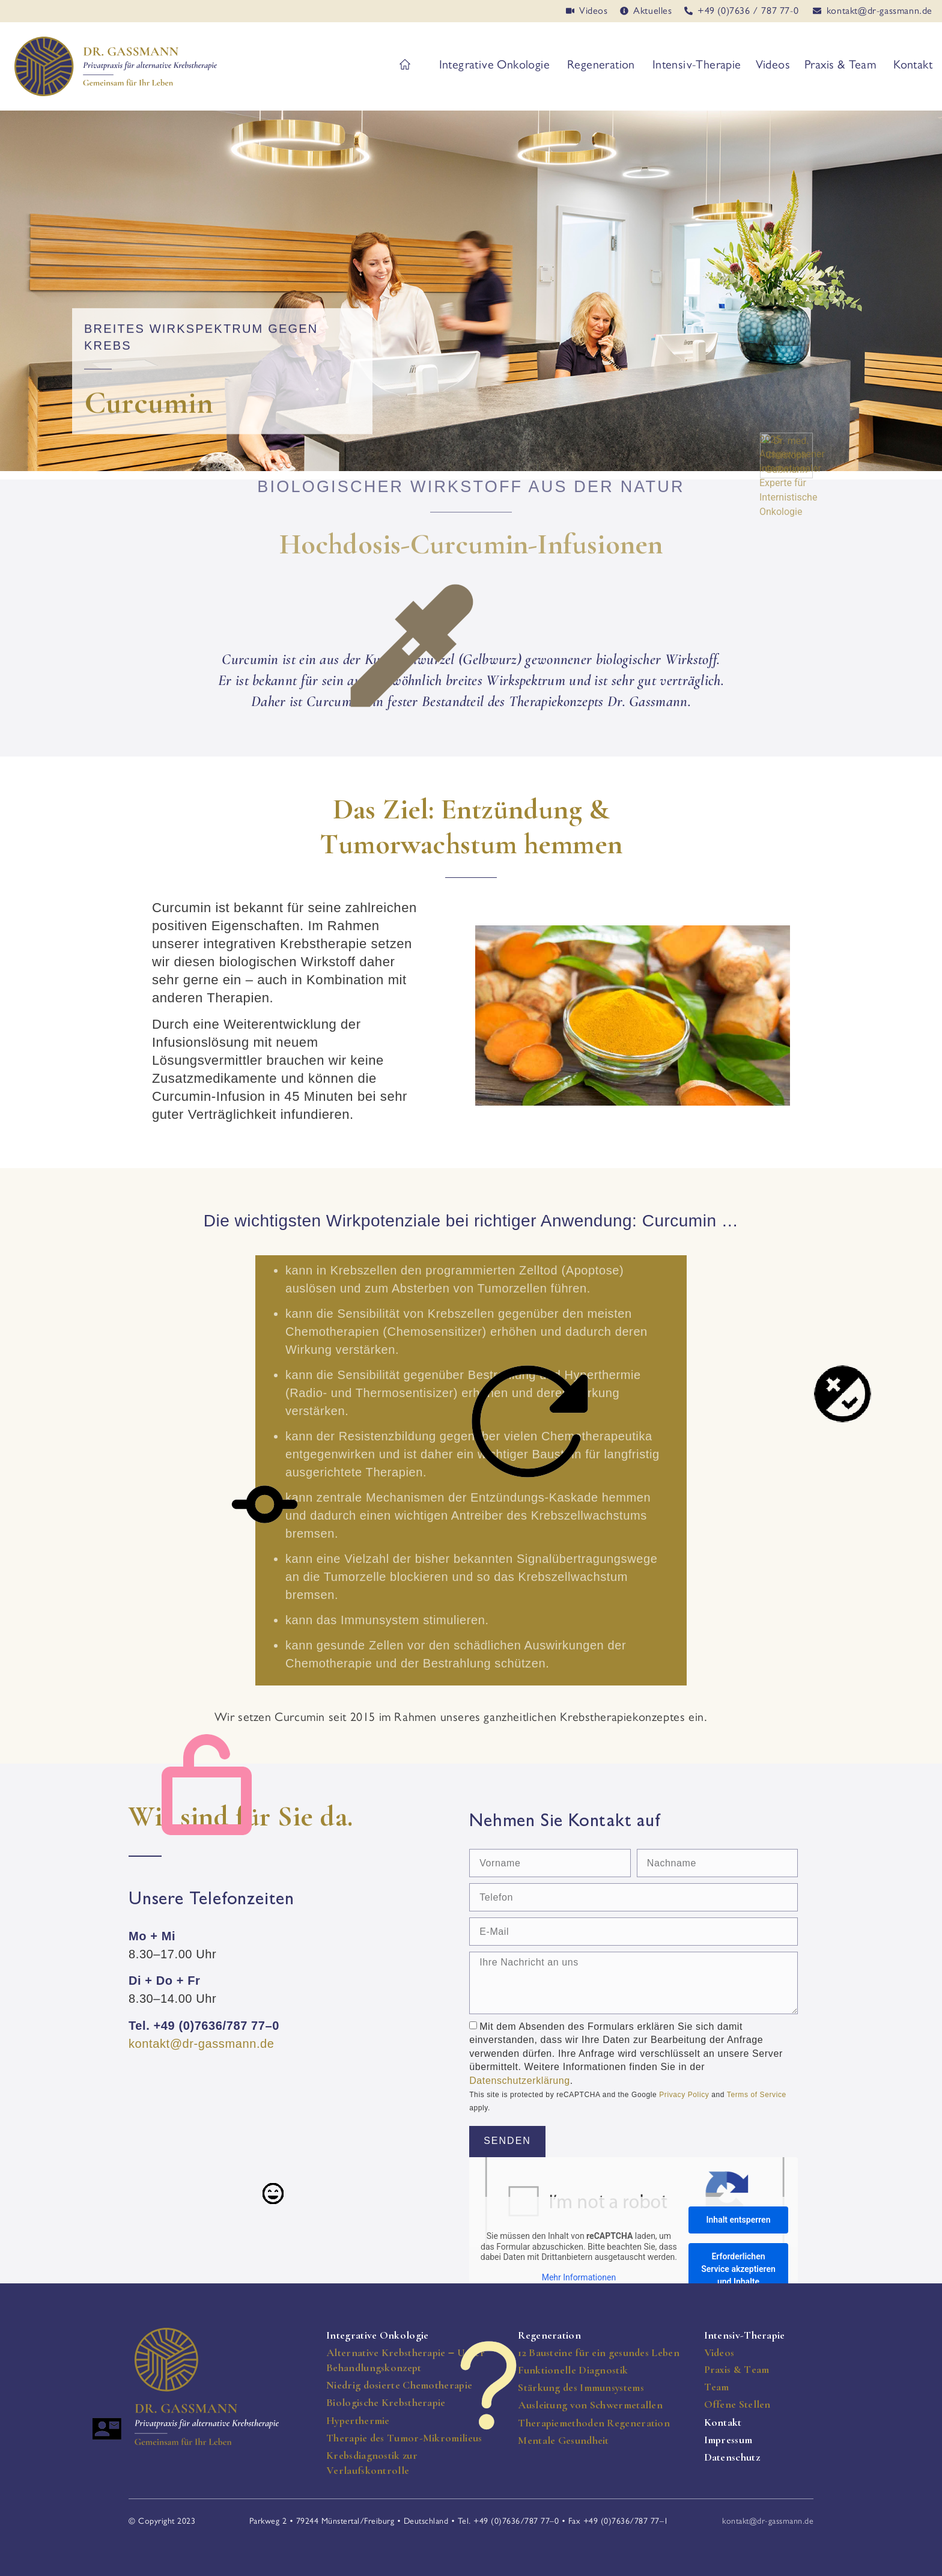 Image resolution: width=942 pixels, height=2576 pixels. Describe the element at coordinates (488, 2387) in the screenshot. I see `access help or support resources` at that location.